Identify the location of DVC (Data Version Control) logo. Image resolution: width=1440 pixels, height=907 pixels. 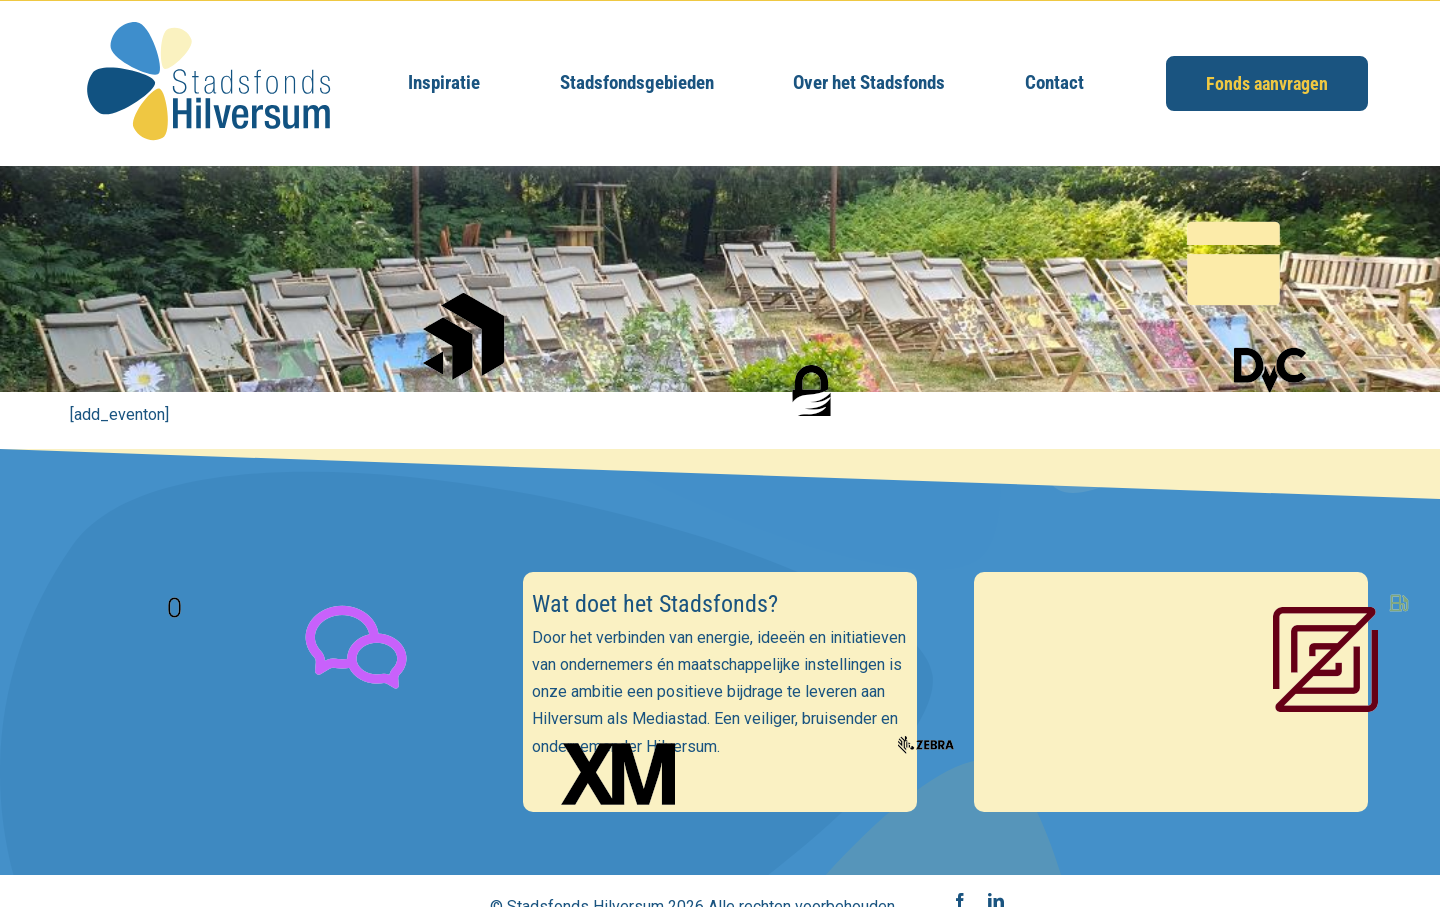
(1270, 370).